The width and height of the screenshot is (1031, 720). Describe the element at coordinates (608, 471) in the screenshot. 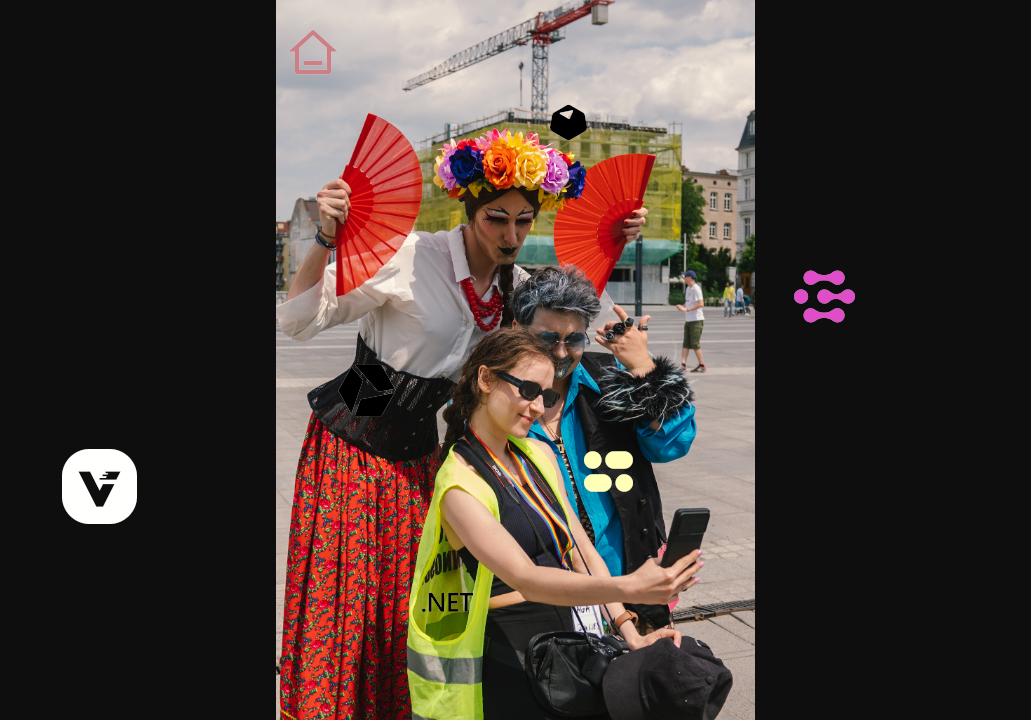

I see `fonoma app or service logo` at that location.